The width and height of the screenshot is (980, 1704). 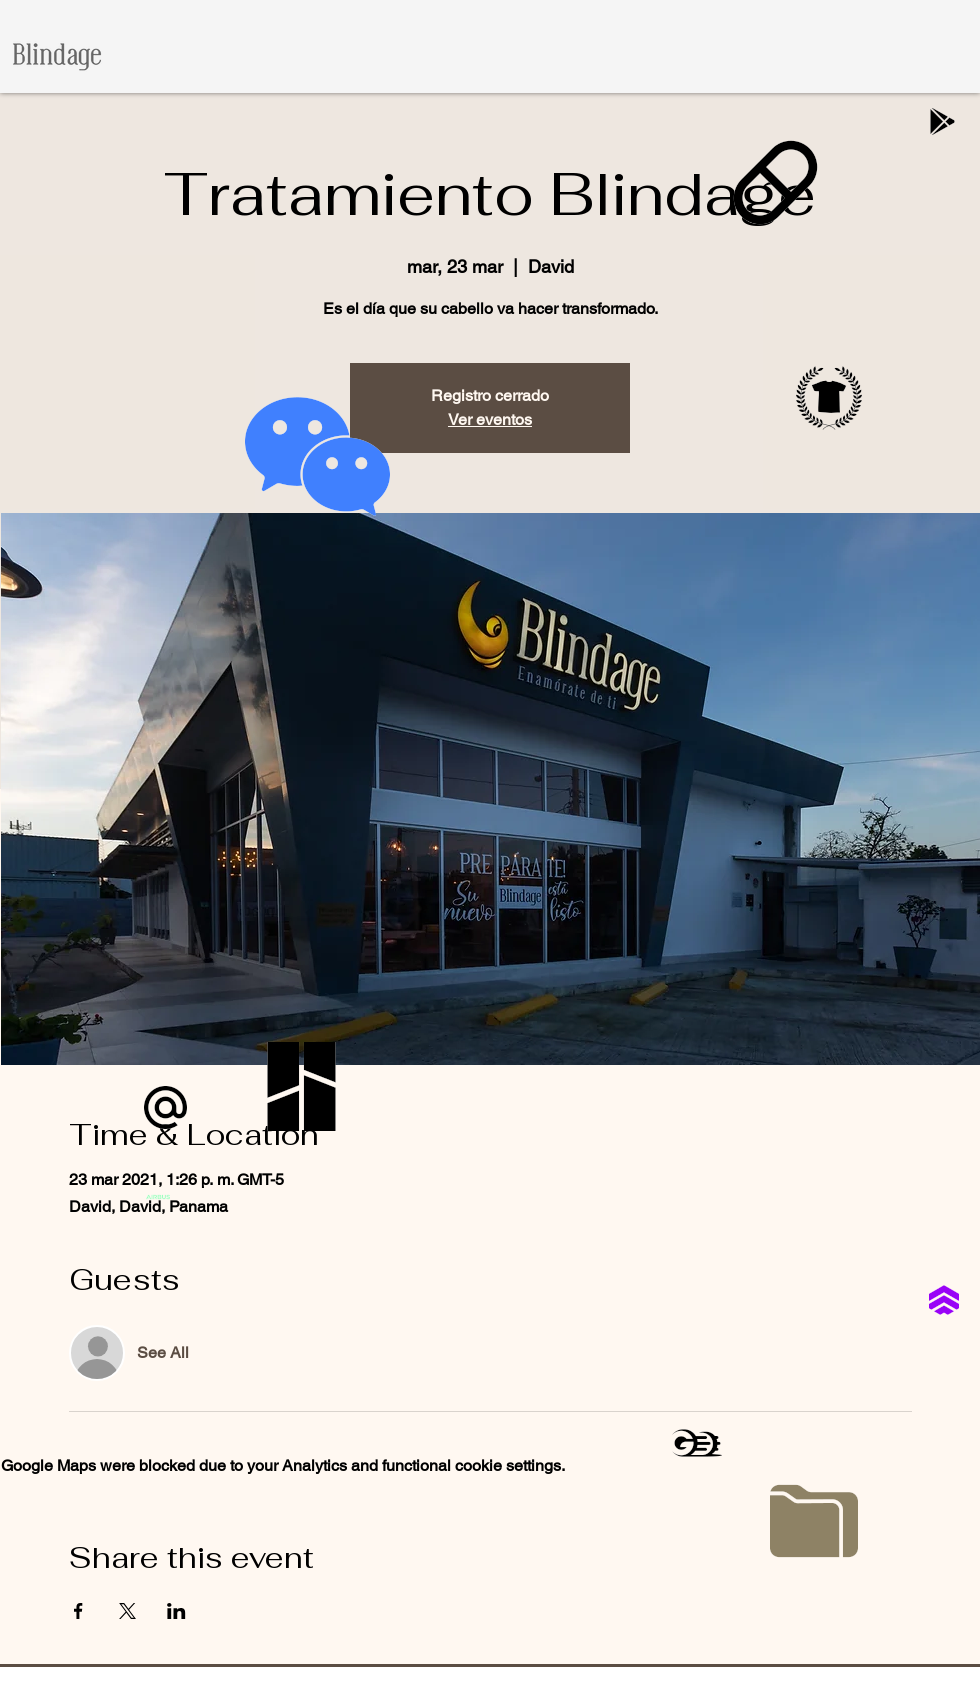 I want to click on open proton drive cloud storage, so click(x=814, y=1521).